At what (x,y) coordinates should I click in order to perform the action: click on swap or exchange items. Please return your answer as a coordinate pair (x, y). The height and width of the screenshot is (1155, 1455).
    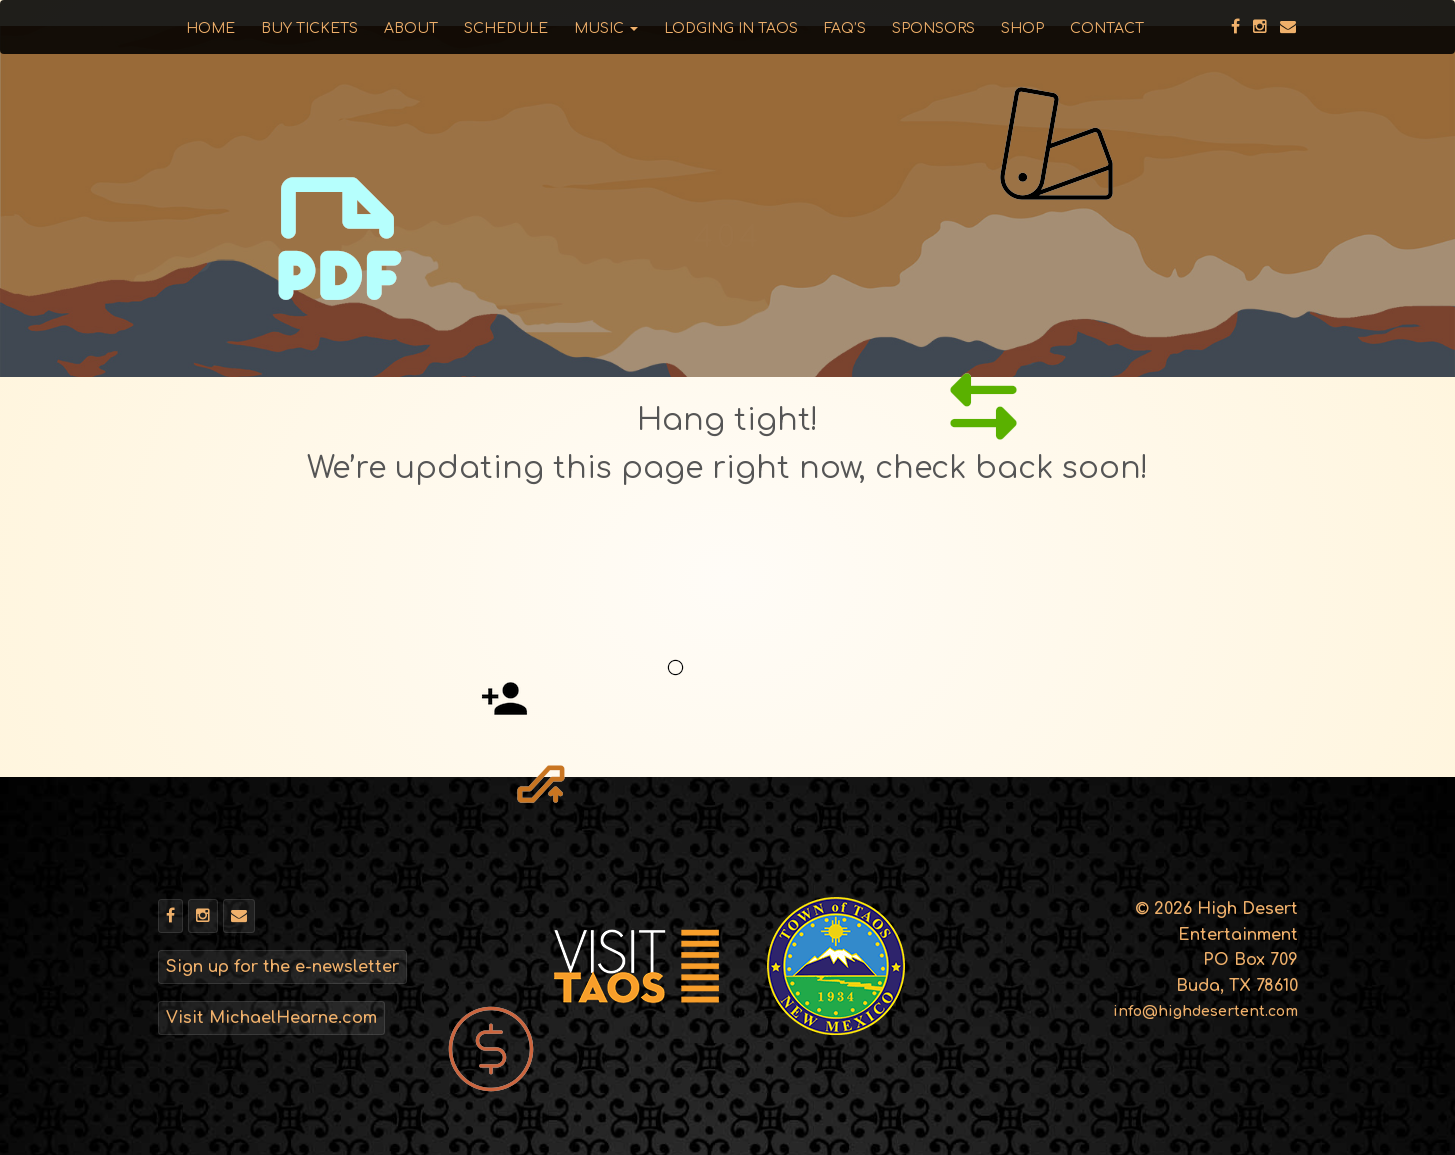
    Looking at the image, I should click on (983, 406).